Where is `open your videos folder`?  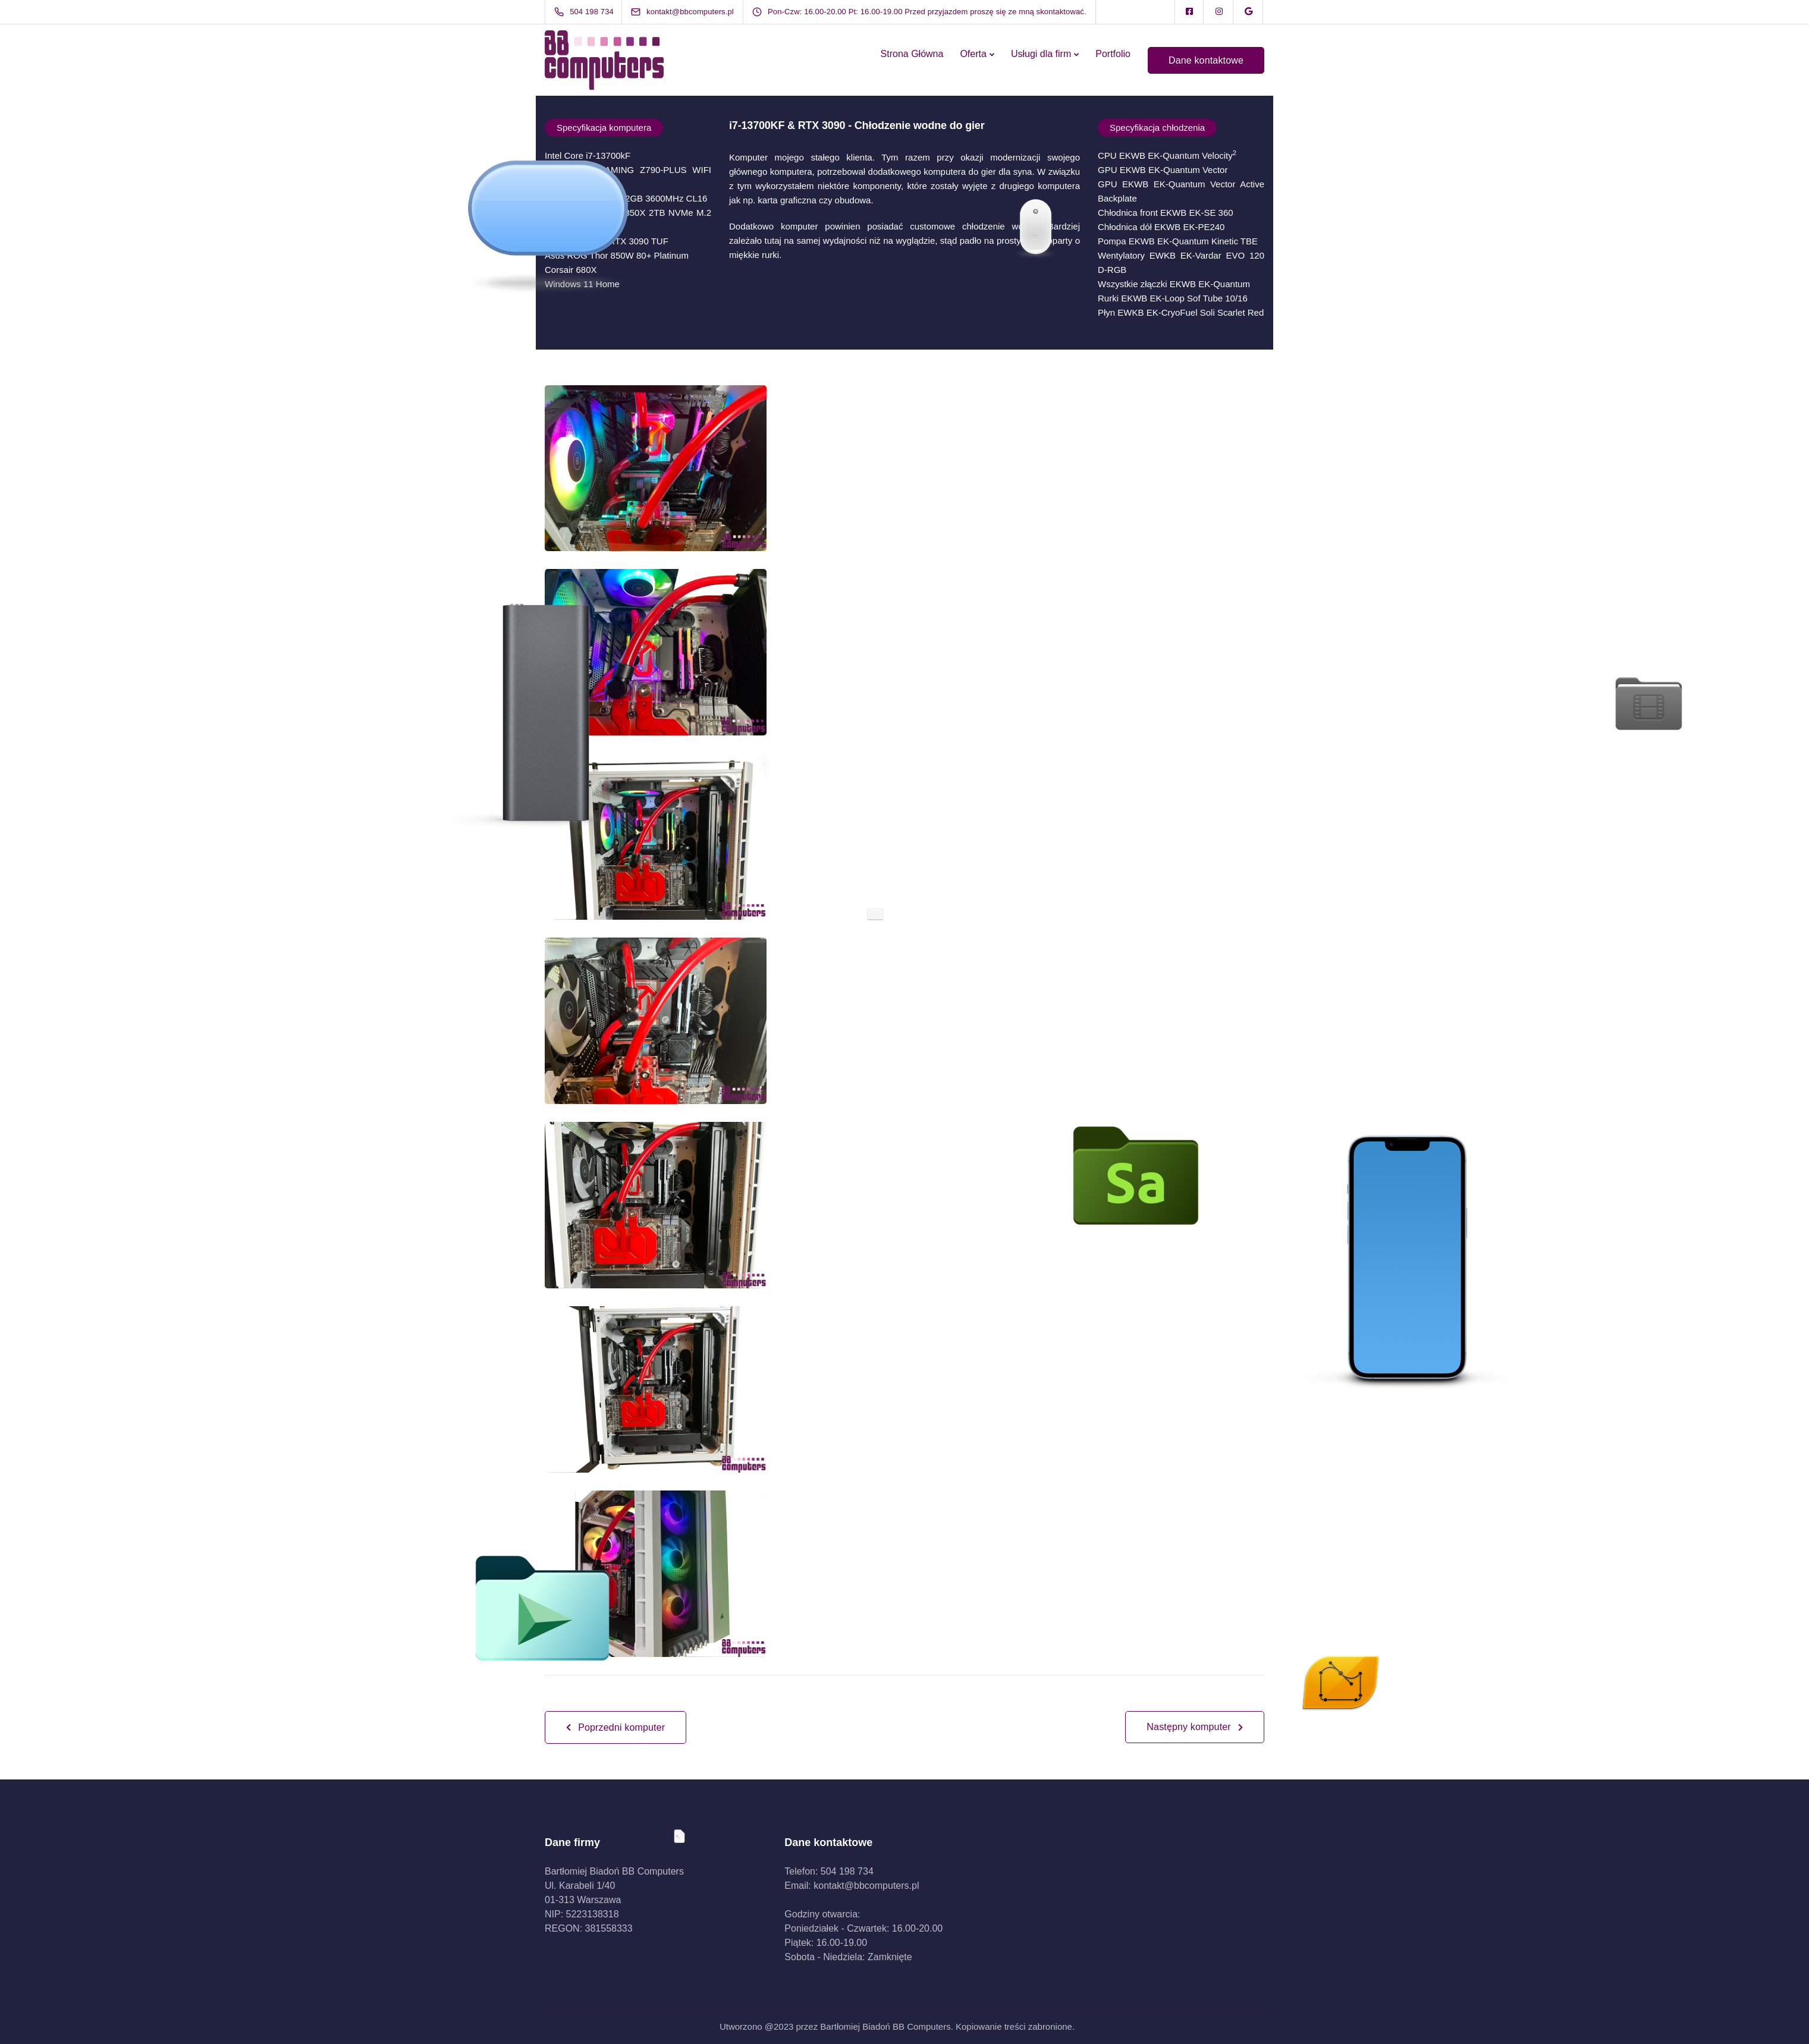
open your videos folder is located at coordinates (1648, 703).